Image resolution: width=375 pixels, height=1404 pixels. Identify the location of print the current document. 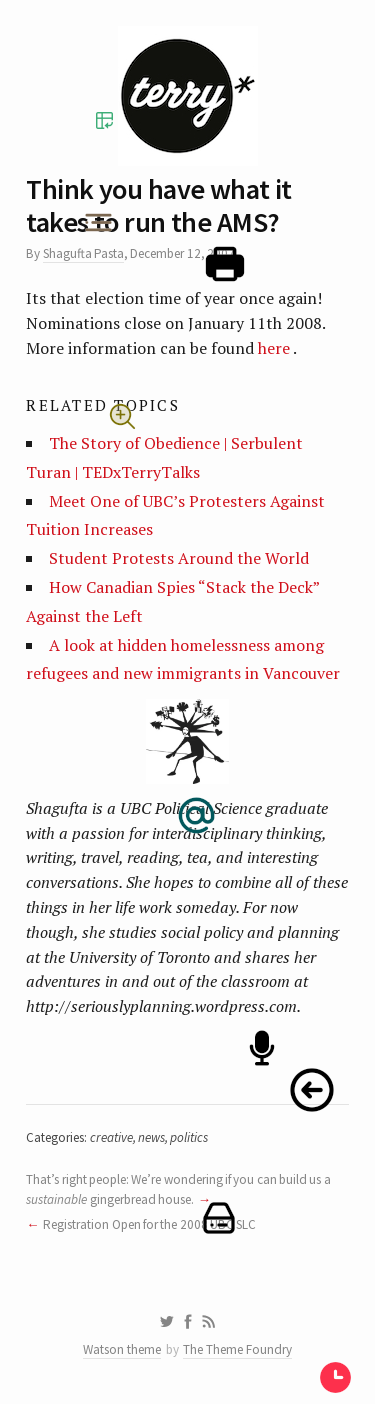
(225, 264).